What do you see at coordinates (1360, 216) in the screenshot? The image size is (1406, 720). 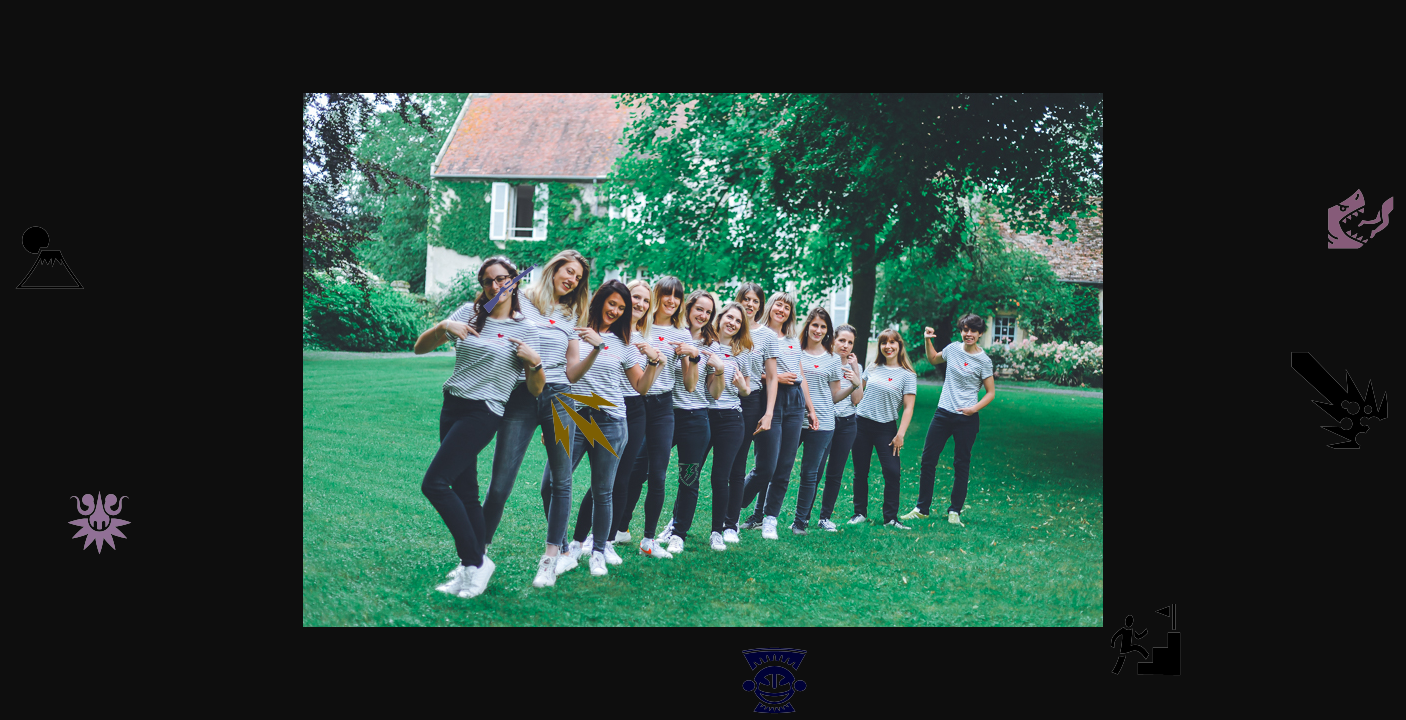 I see `indicates shark attack or danger zone in a game` at bounding box center [1360, 216].